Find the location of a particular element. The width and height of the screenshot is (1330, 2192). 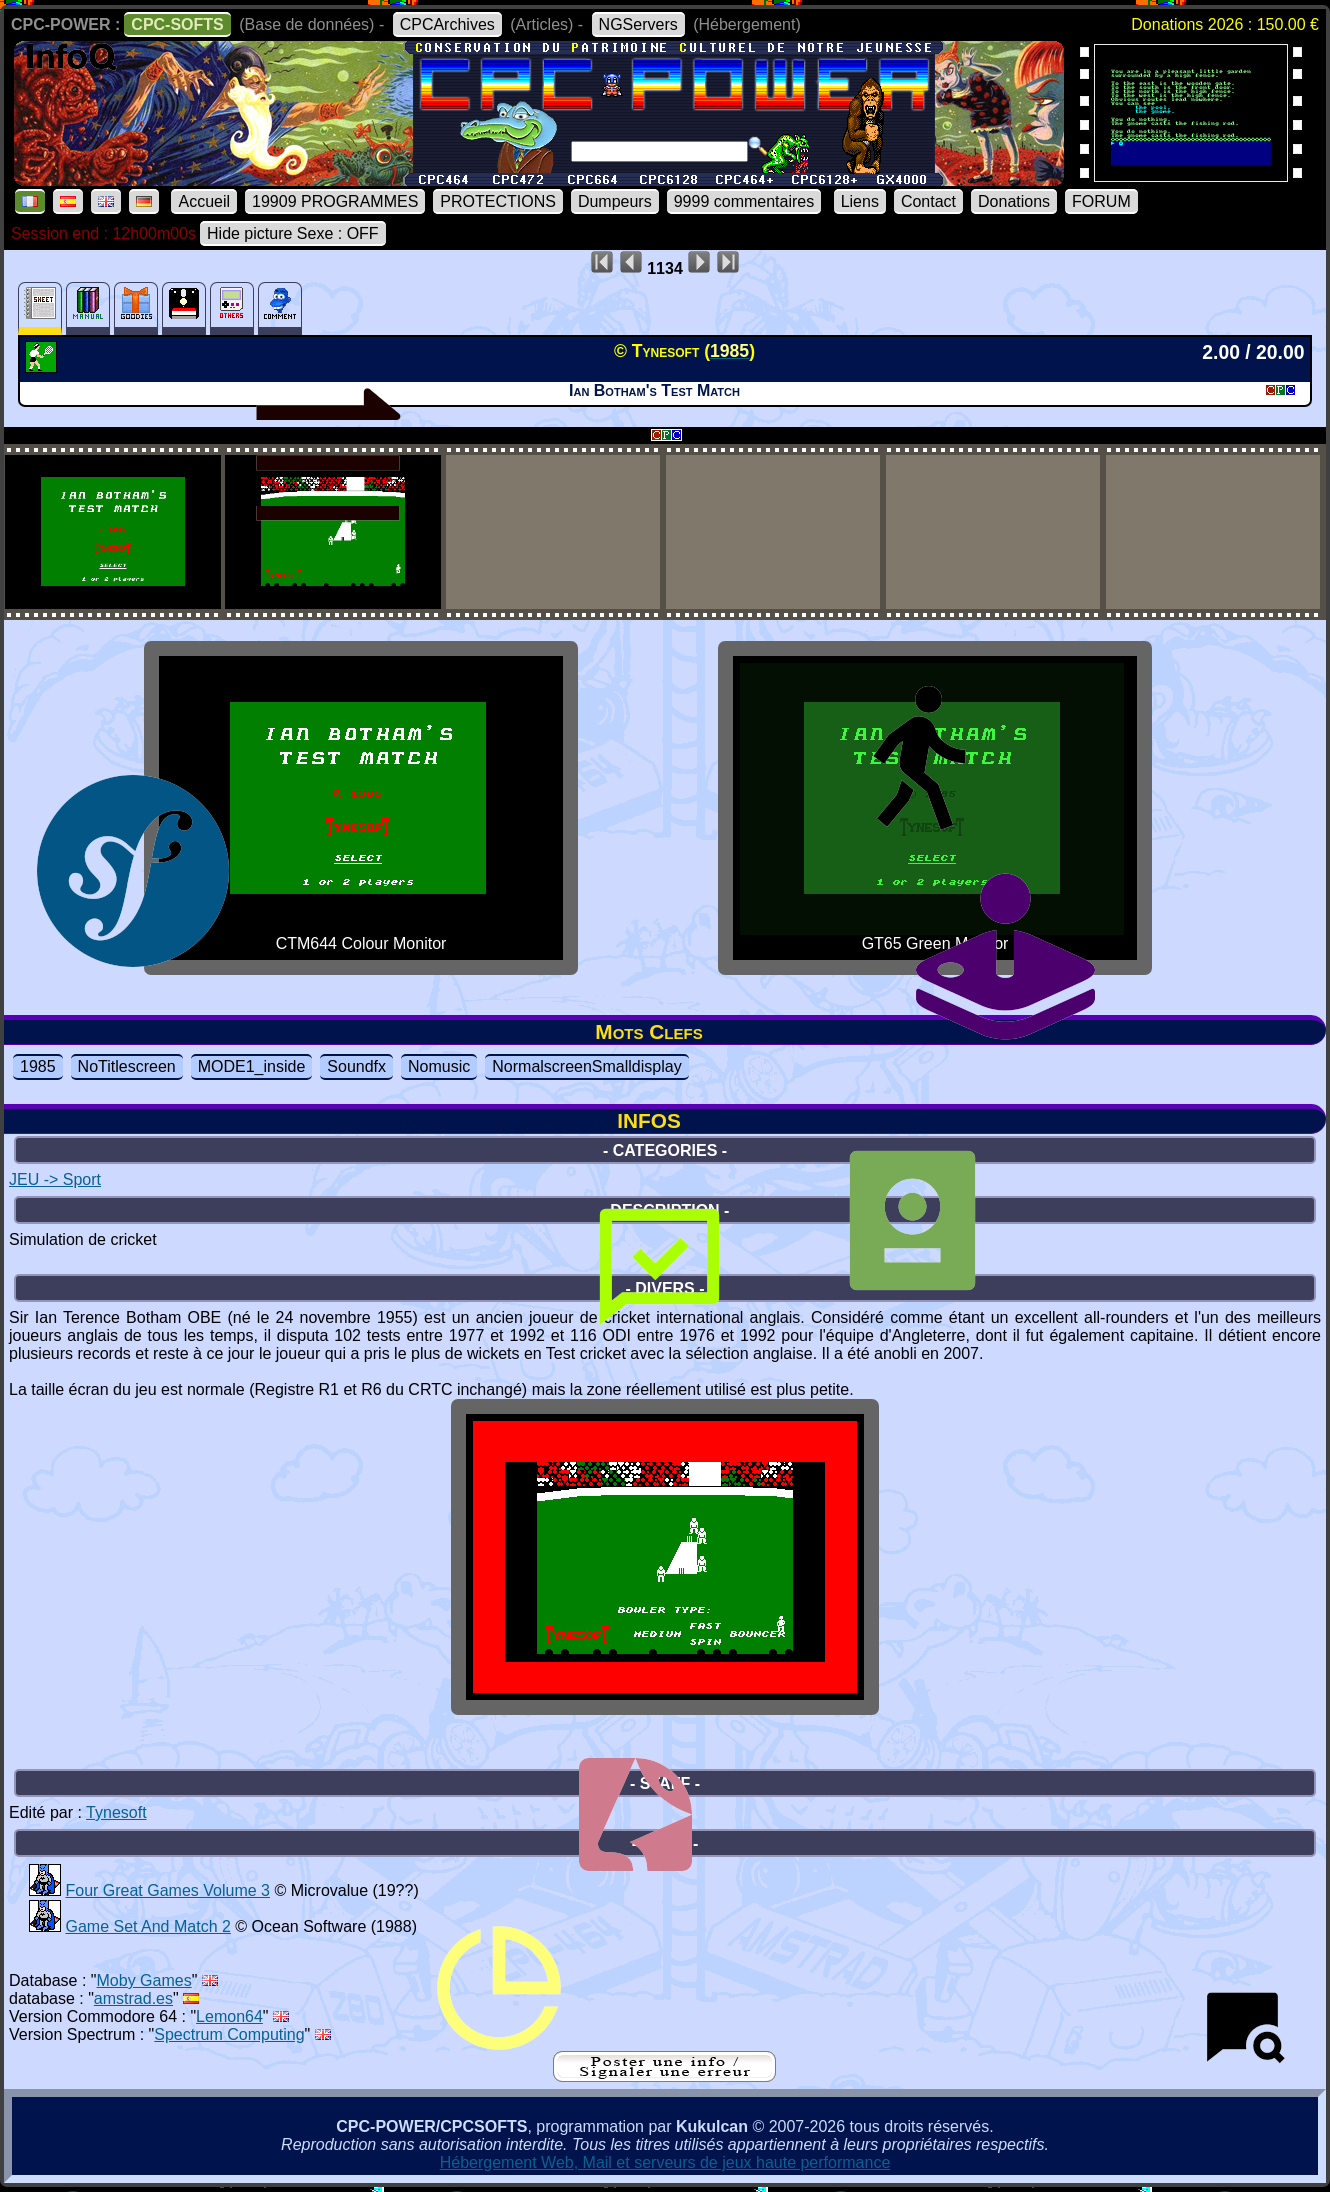

view analytics or statistics is located at coordinates (499, 1988).